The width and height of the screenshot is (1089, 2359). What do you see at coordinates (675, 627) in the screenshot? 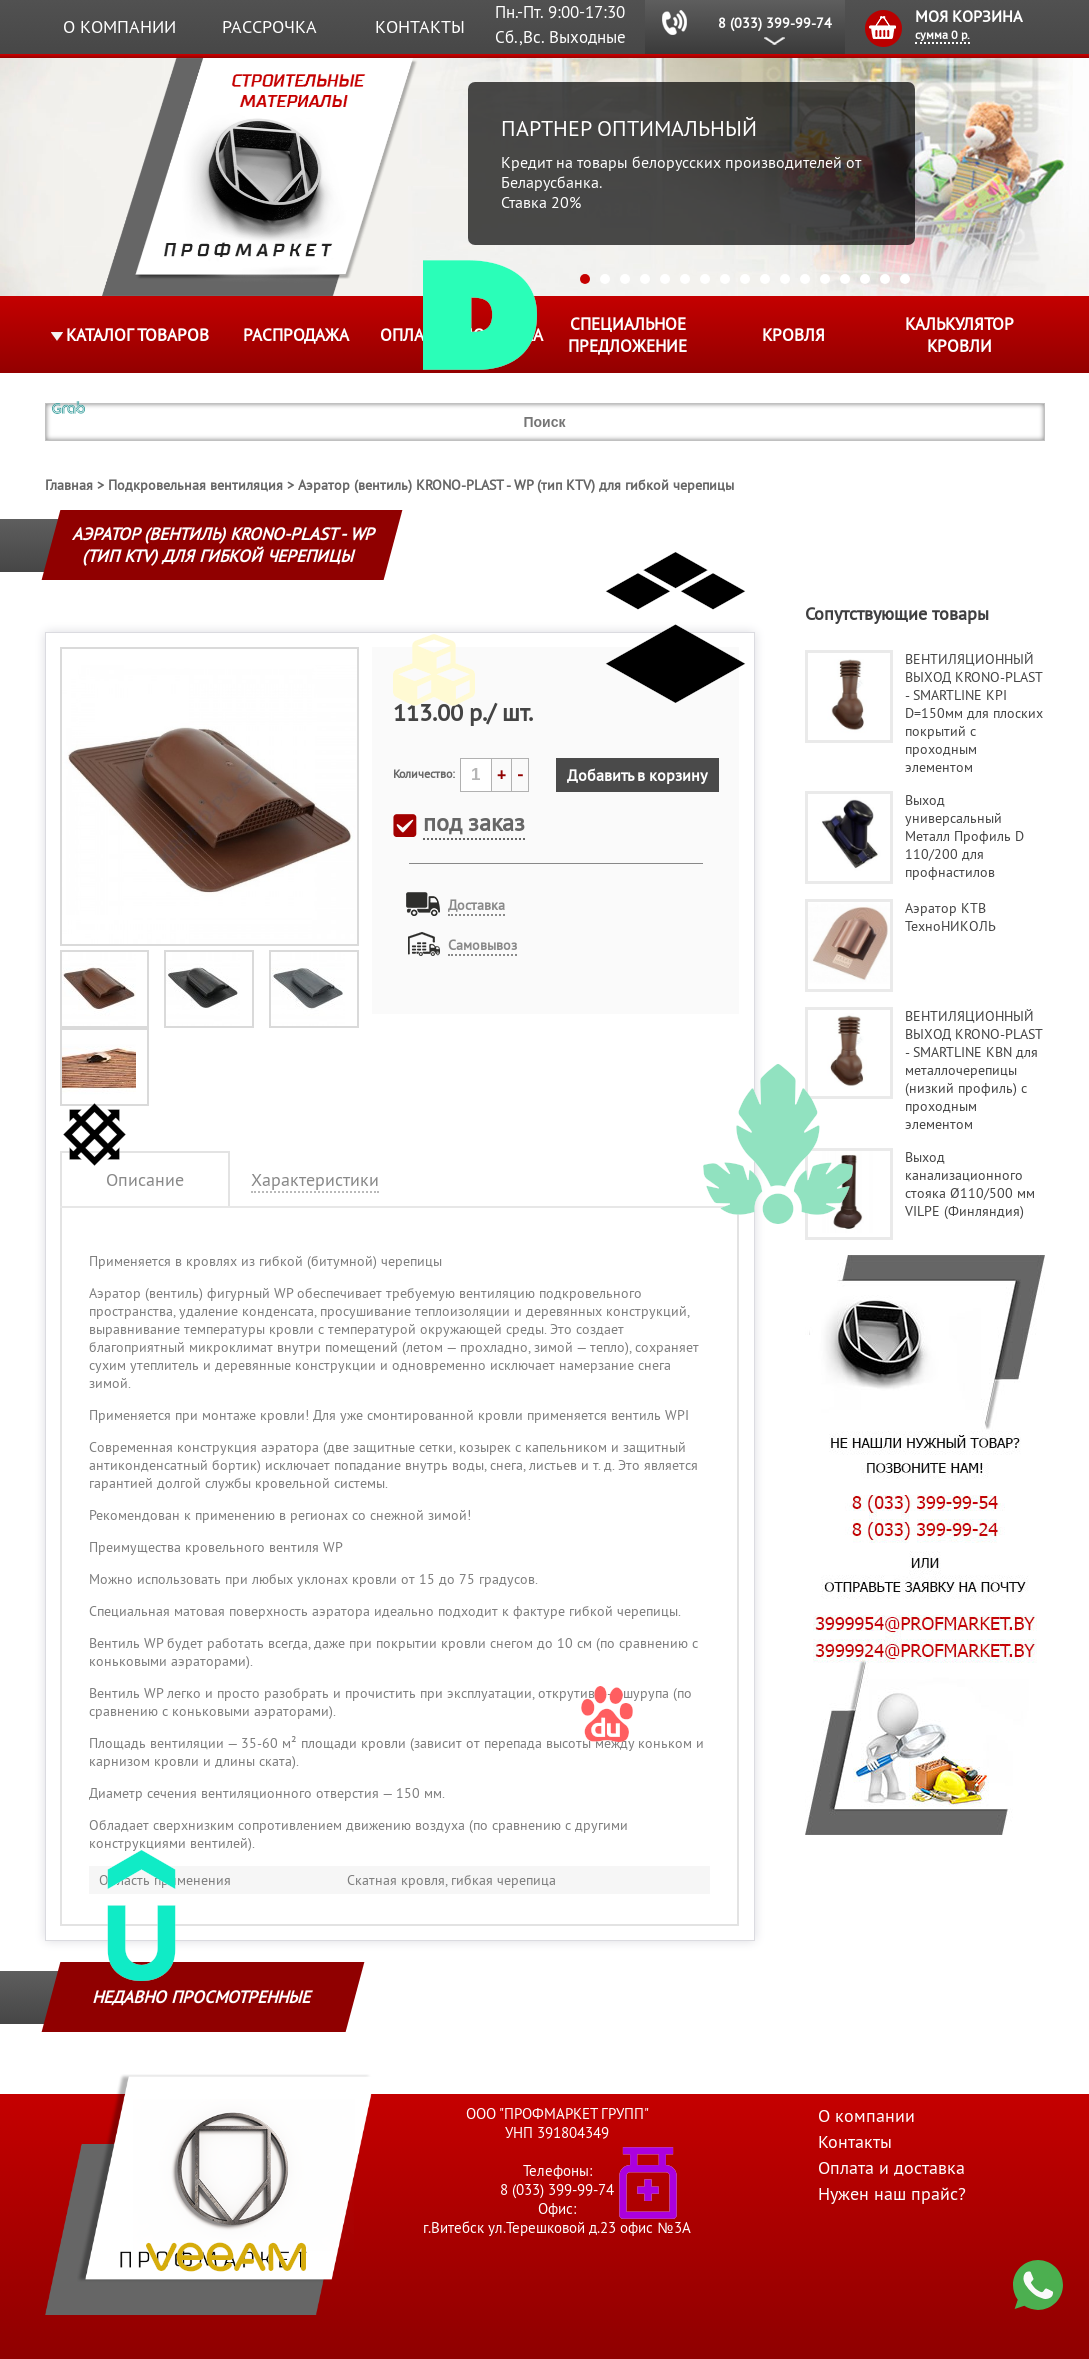
I see `instructure company logo` at bounding box center [675, 627].